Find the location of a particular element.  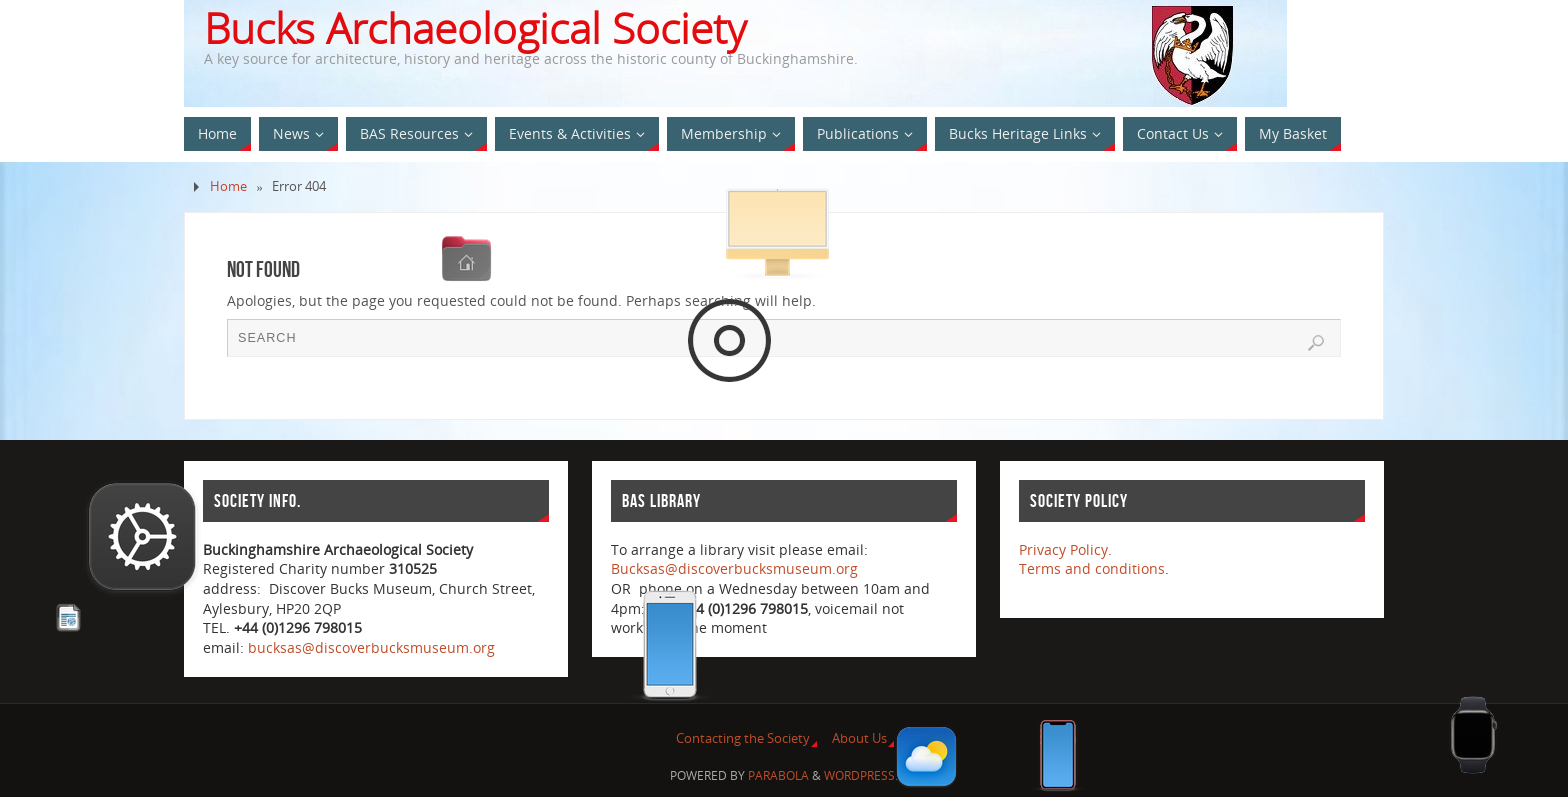

iPhone XR device icon in coral/red color is located at coordinates (1058, 756).